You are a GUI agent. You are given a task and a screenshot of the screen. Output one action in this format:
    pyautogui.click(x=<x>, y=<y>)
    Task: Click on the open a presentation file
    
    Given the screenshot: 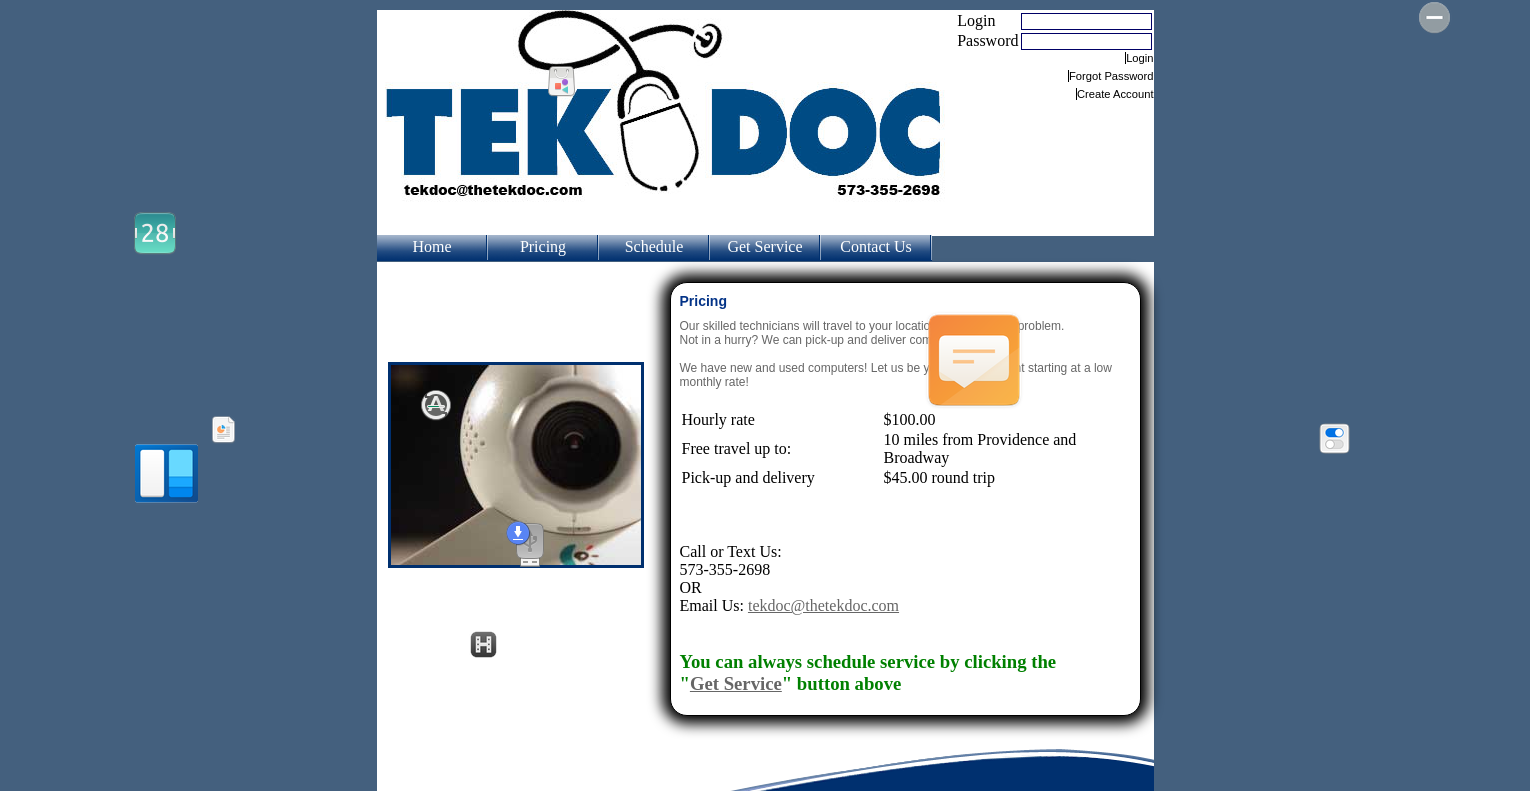 What is the action you would take?
    pyautogui.click(x=223, y=429)
    